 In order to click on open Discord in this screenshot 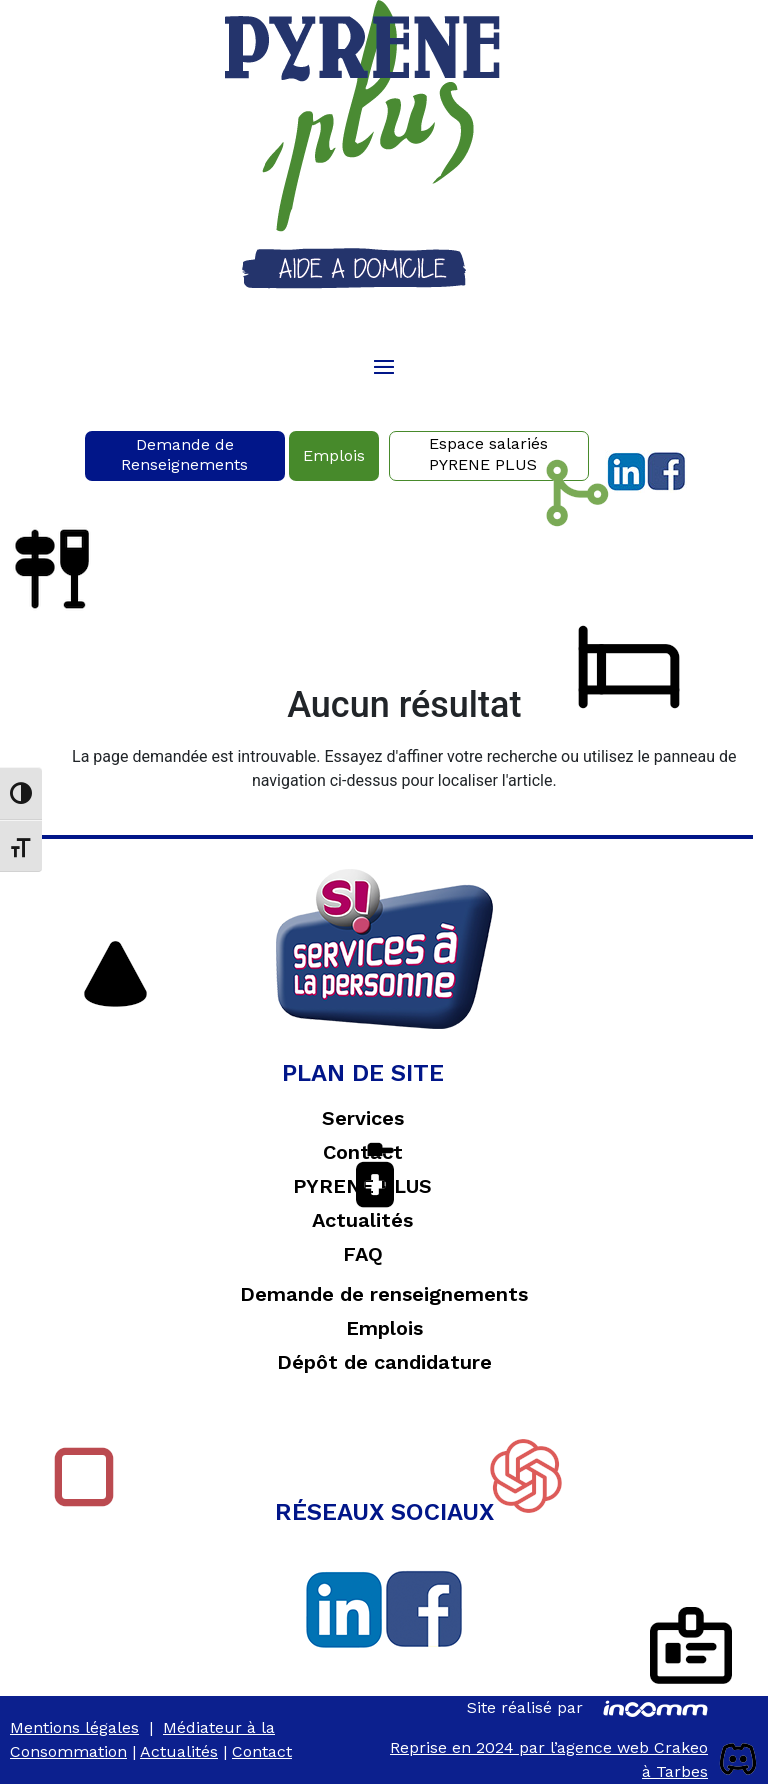, I will do `click(738, 1759)`.